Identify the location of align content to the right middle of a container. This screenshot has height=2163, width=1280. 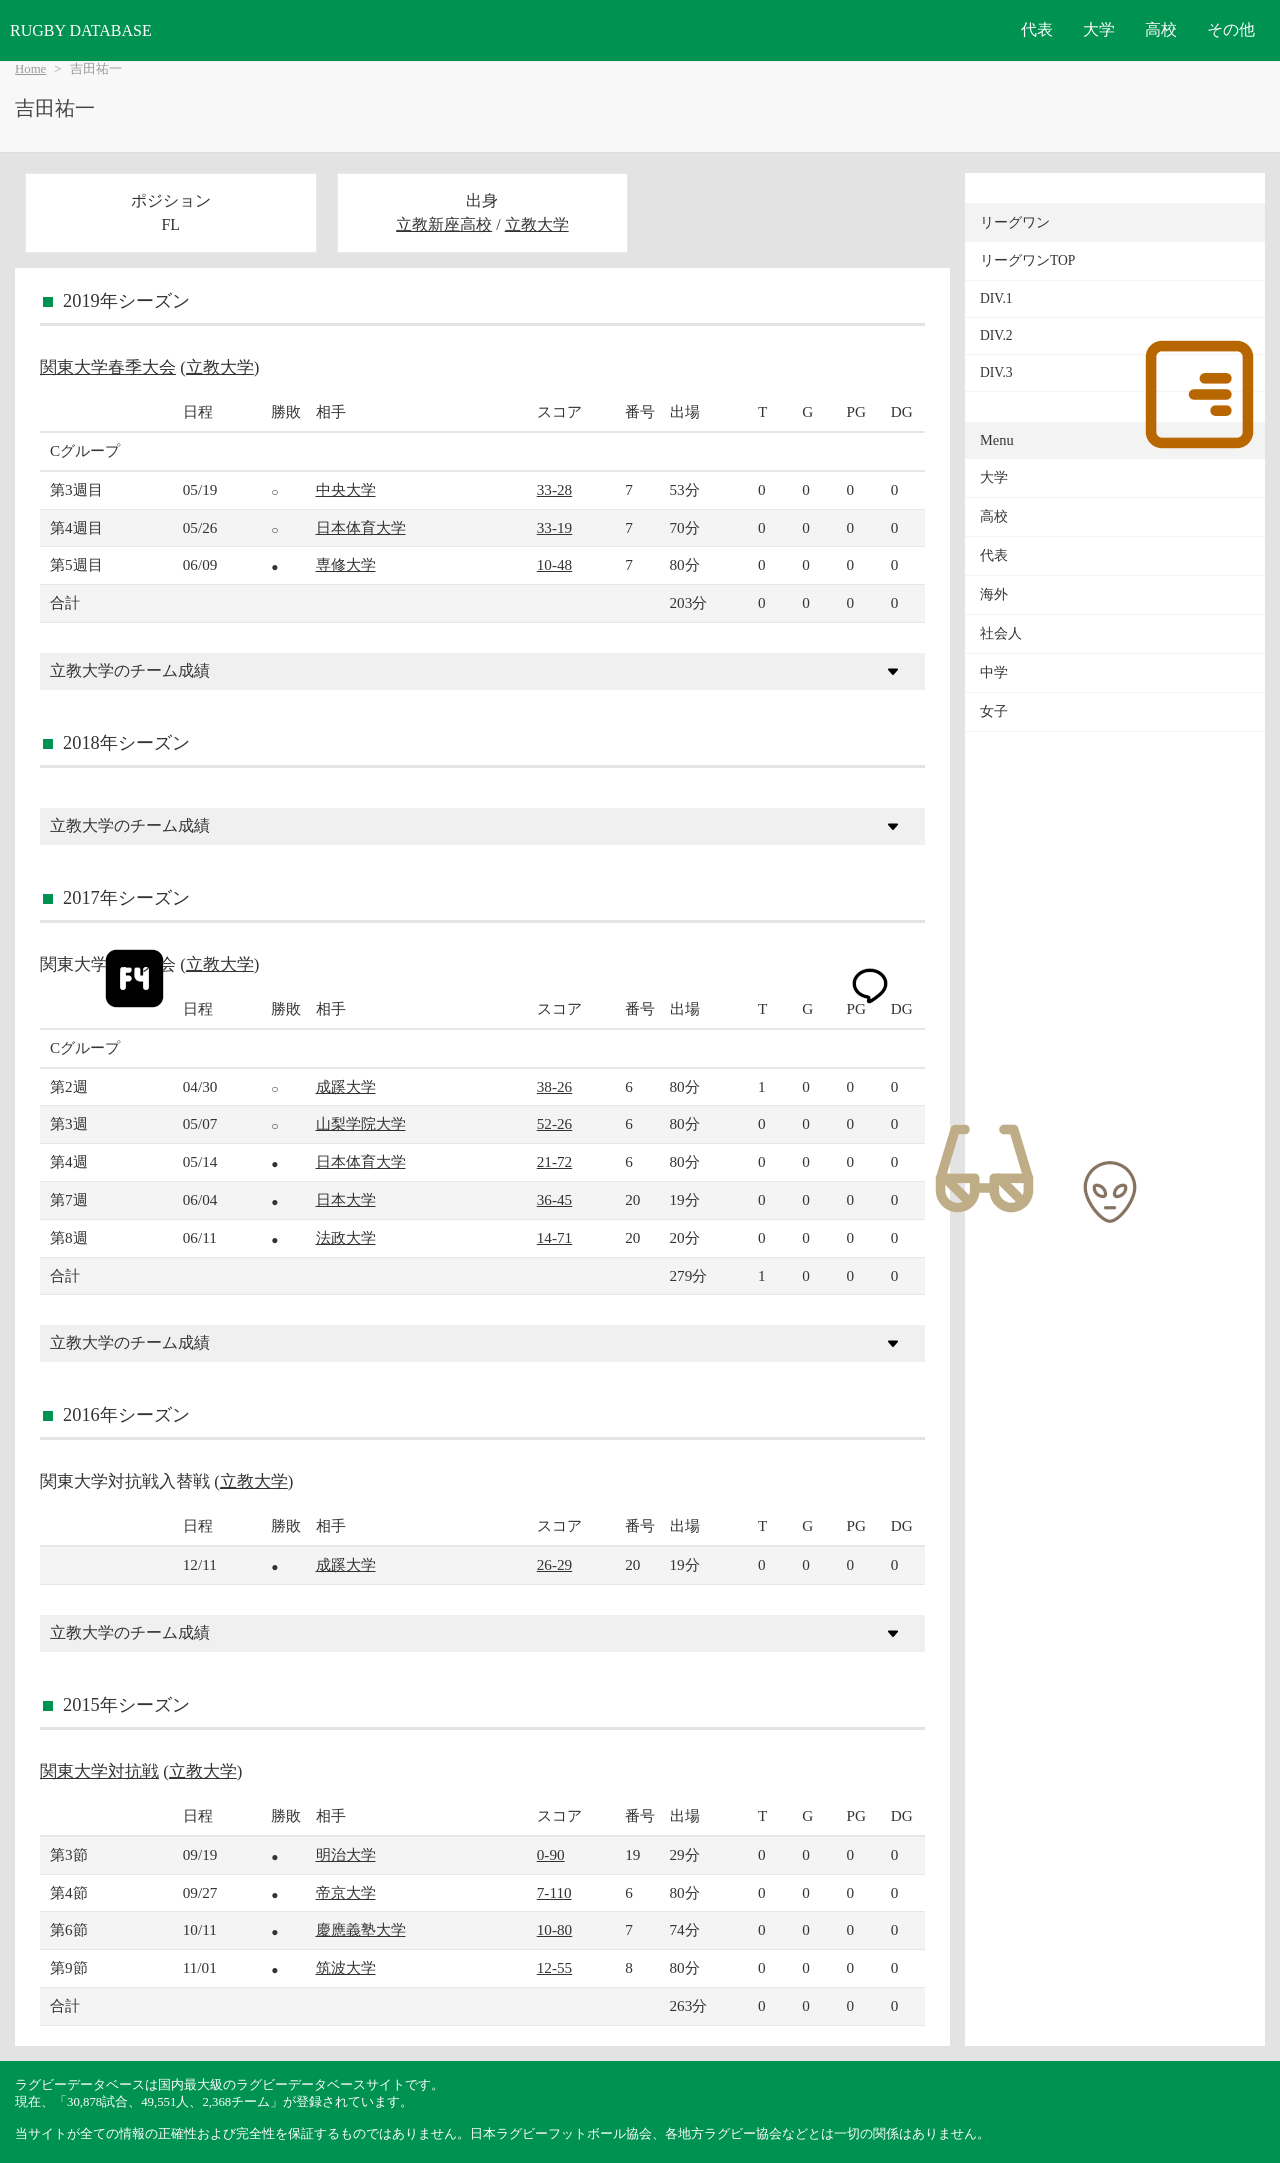
(1199, 394).